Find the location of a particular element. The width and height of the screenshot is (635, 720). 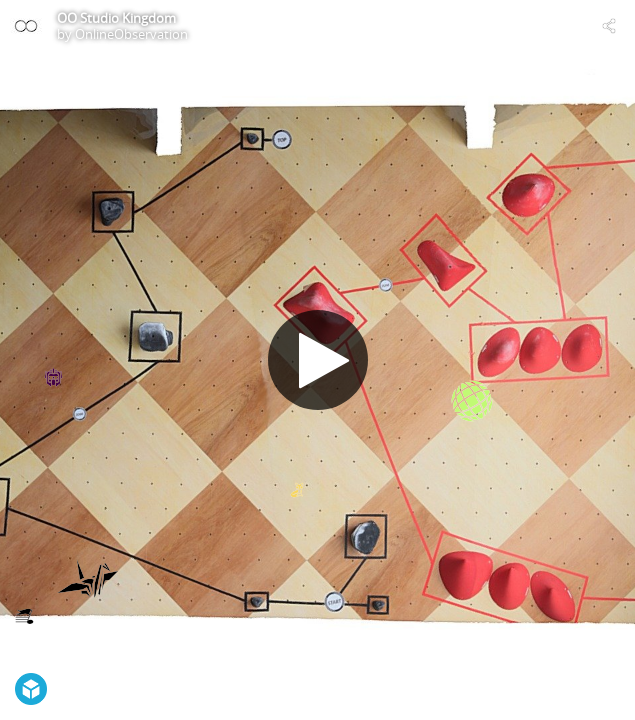

access global or network settings is located at coordinates (472, 401).